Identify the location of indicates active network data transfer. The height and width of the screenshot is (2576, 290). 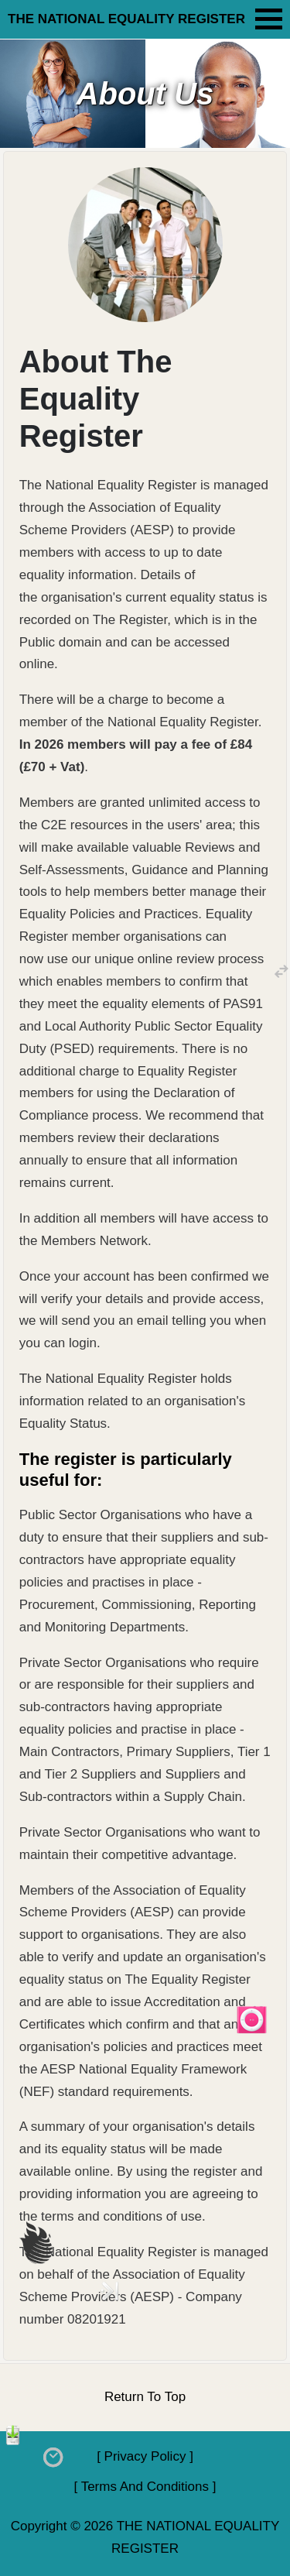
(281, 971).